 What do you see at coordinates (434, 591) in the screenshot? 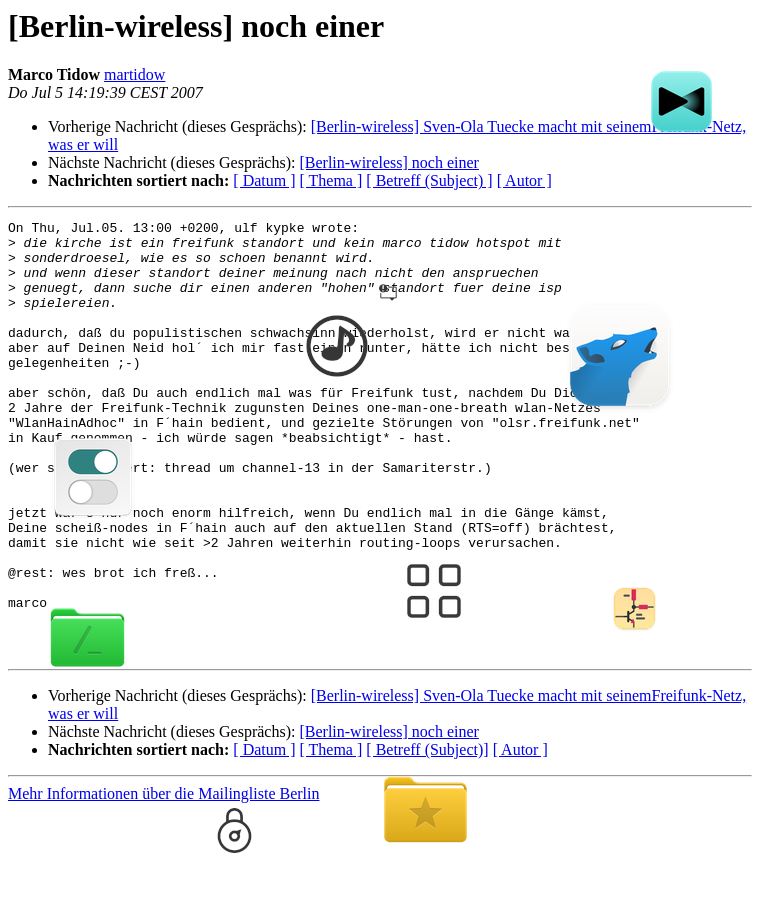
I see `view all applications` at bounding box center [434, 591].